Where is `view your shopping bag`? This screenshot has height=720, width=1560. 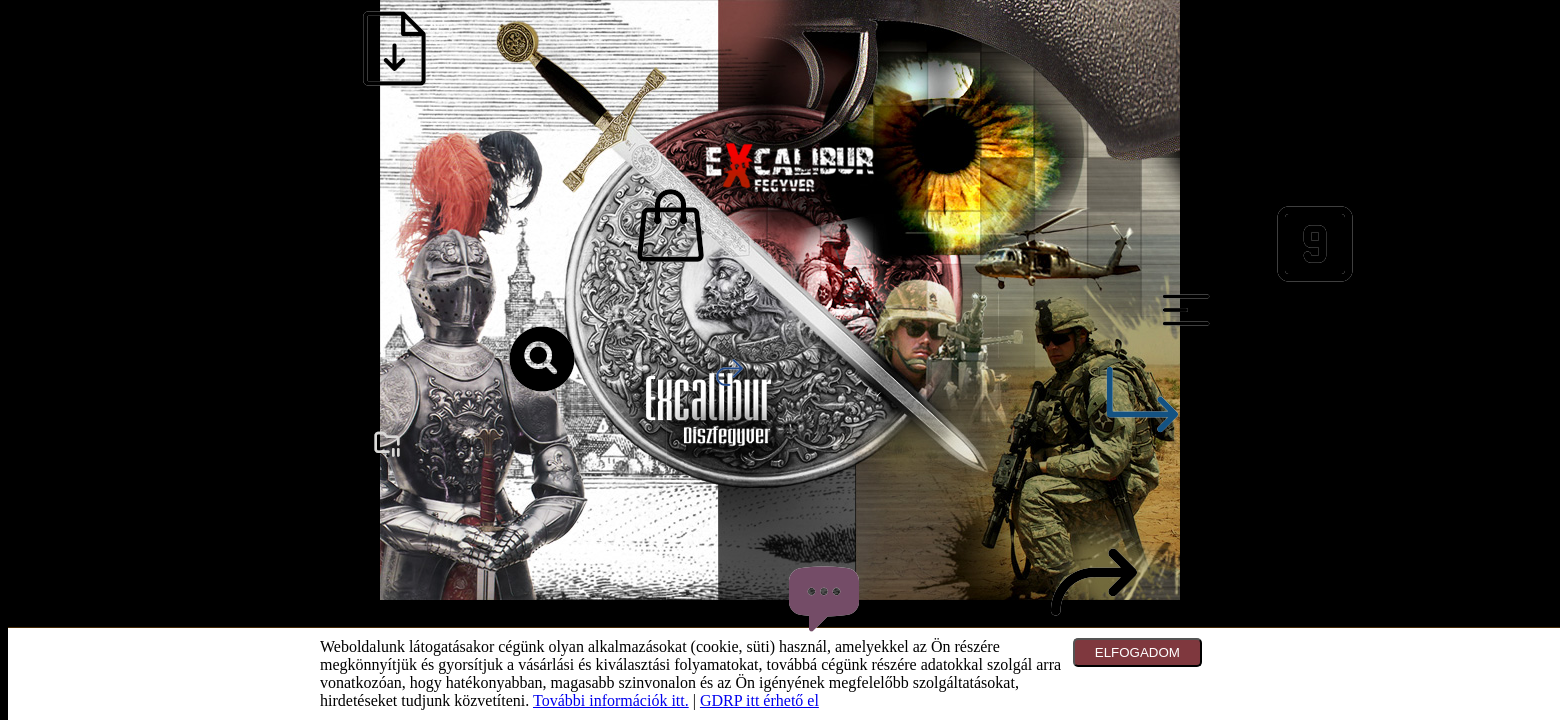
view your shopping bag is located at coordinates (670, 225).